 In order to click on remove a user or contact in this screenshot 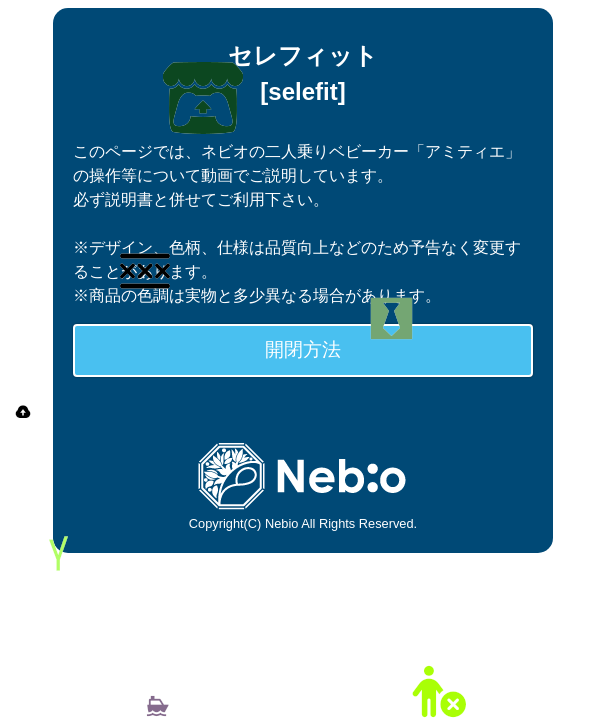, I will do `click(437, 691)`.